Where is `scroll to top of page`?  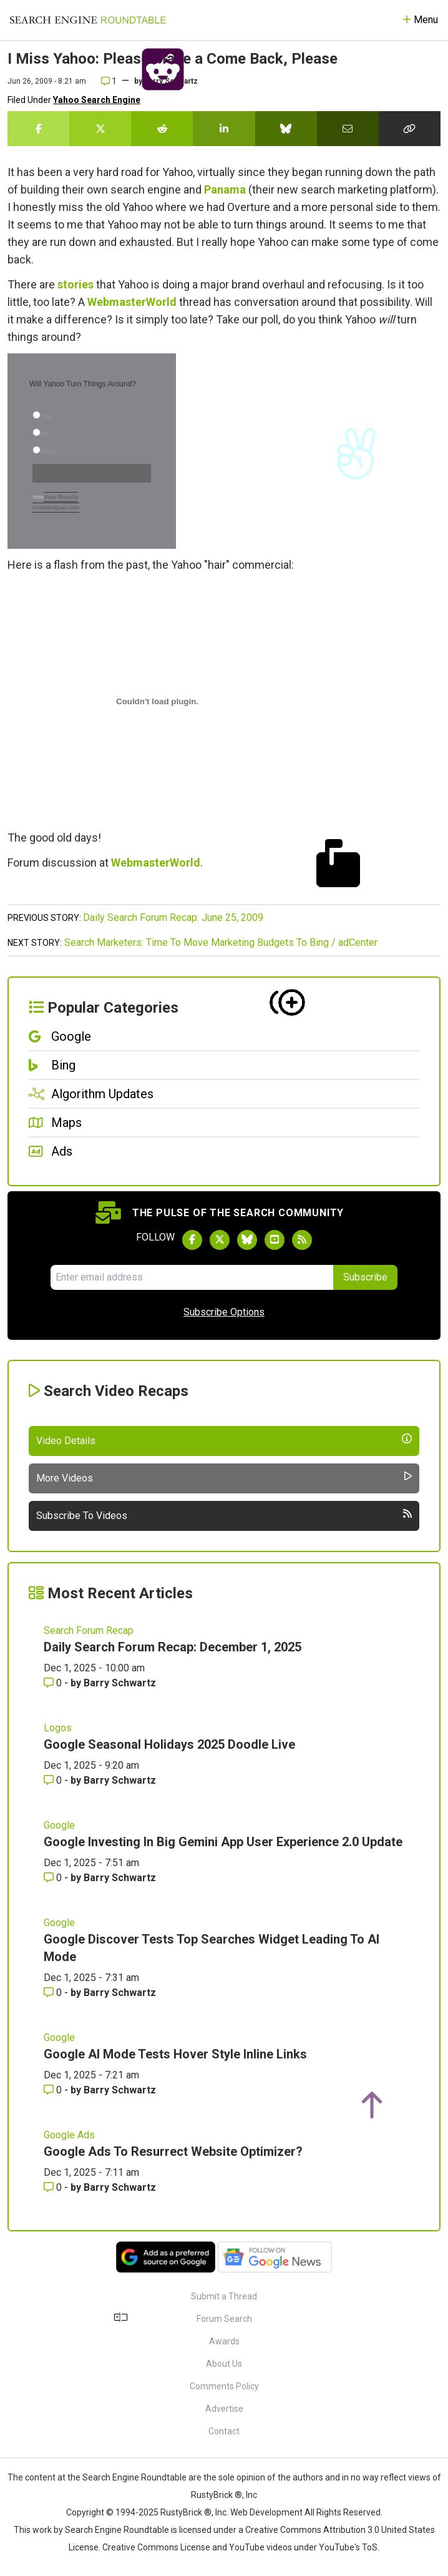 scroll to top of page is located at coordinates (372, 2105).